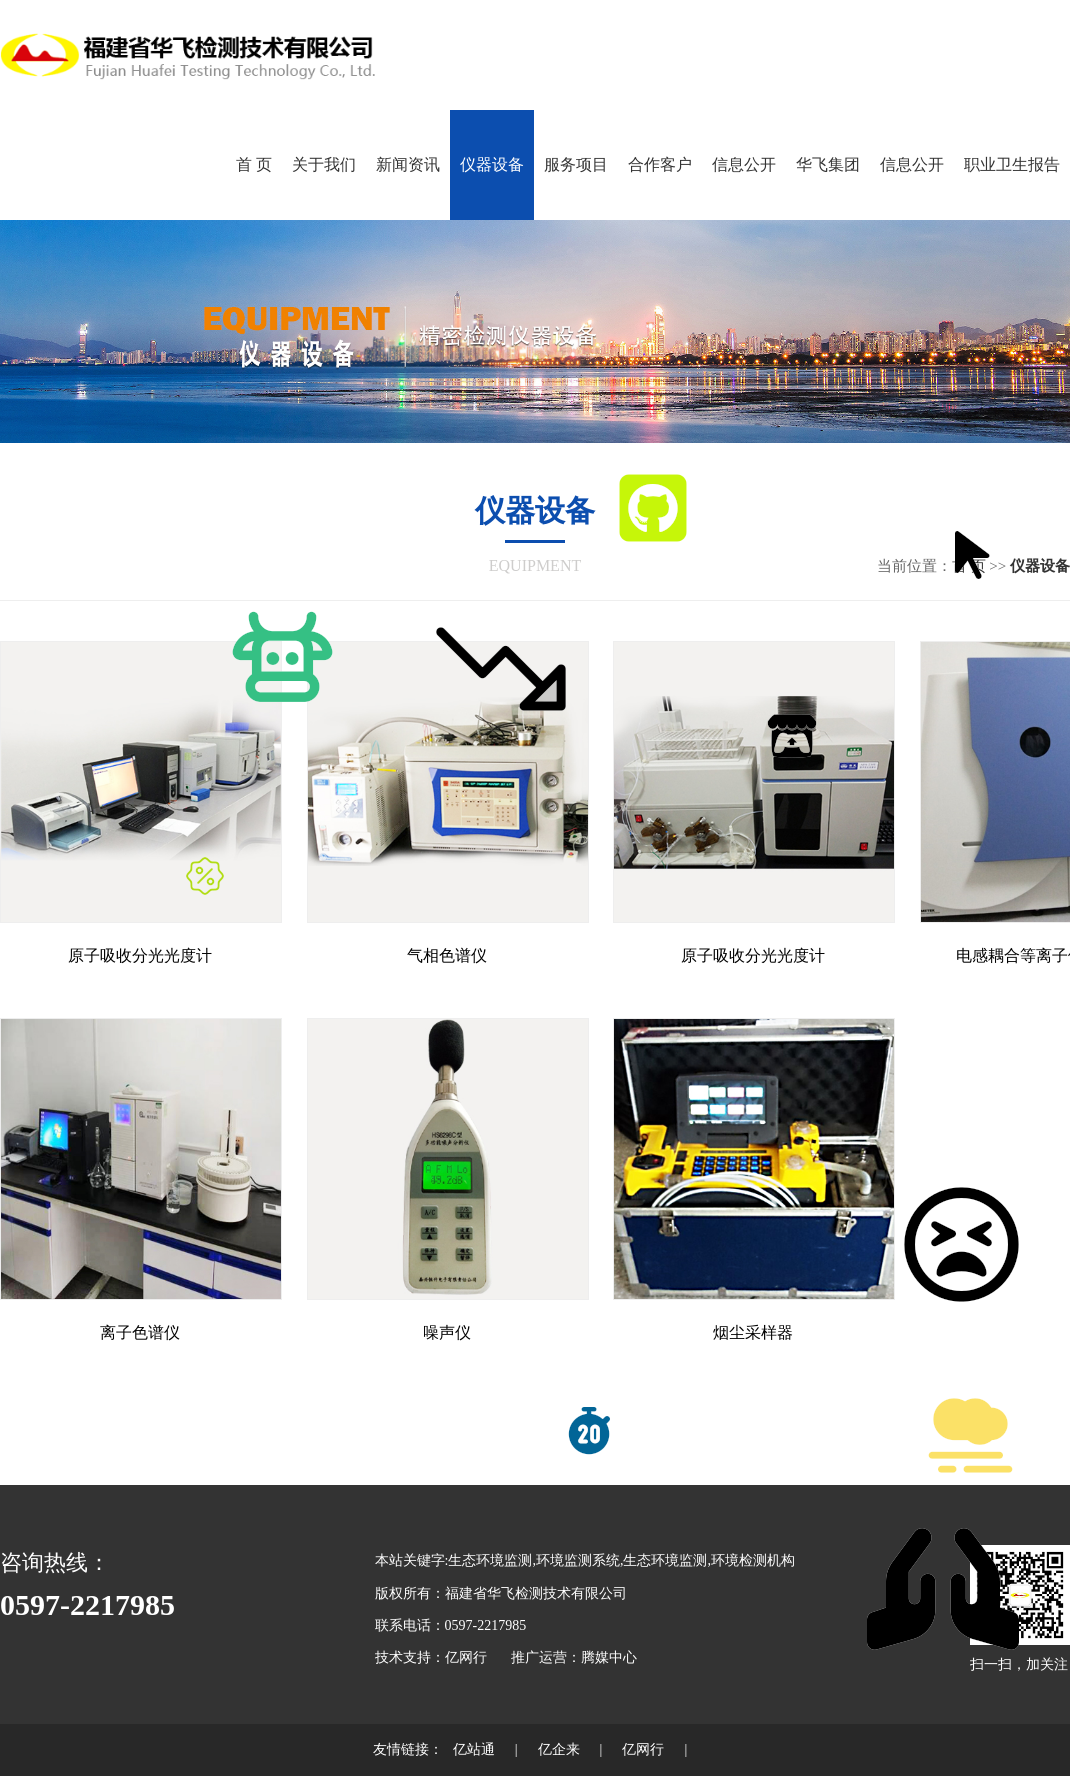  I want to click on link to github repository, so click(653, 508).